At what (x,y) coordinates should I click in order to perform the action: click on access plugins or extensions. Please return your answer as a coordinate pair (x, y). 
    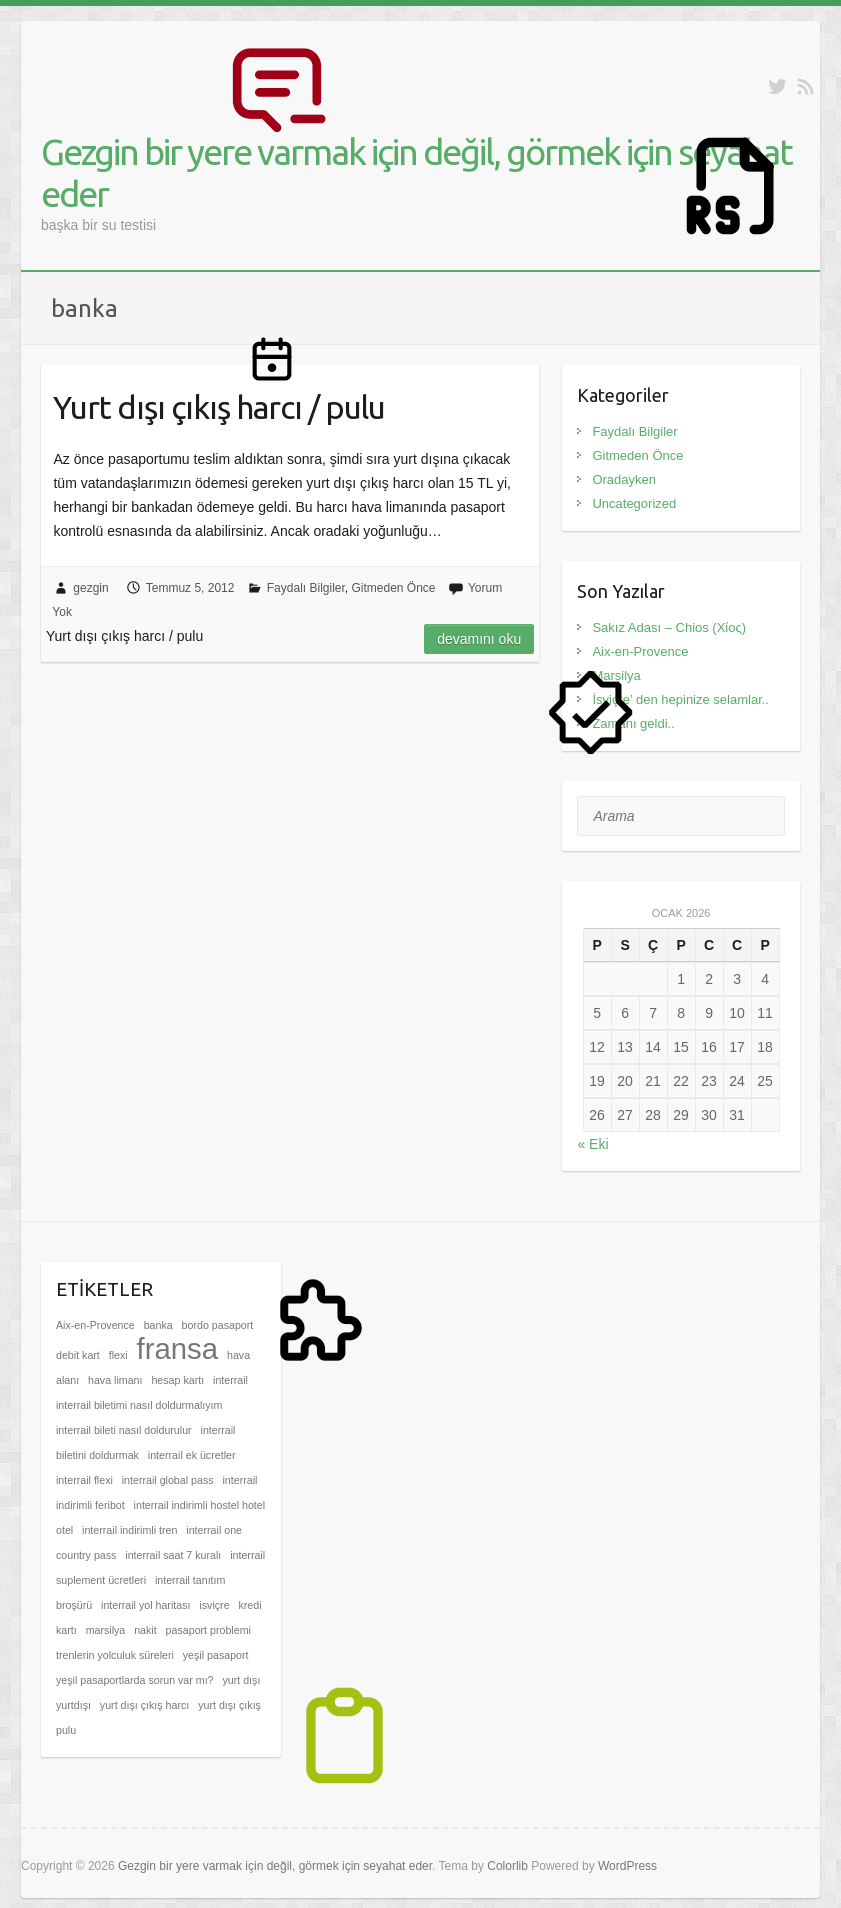
    Looking at the image, I should click on (321, 1320).